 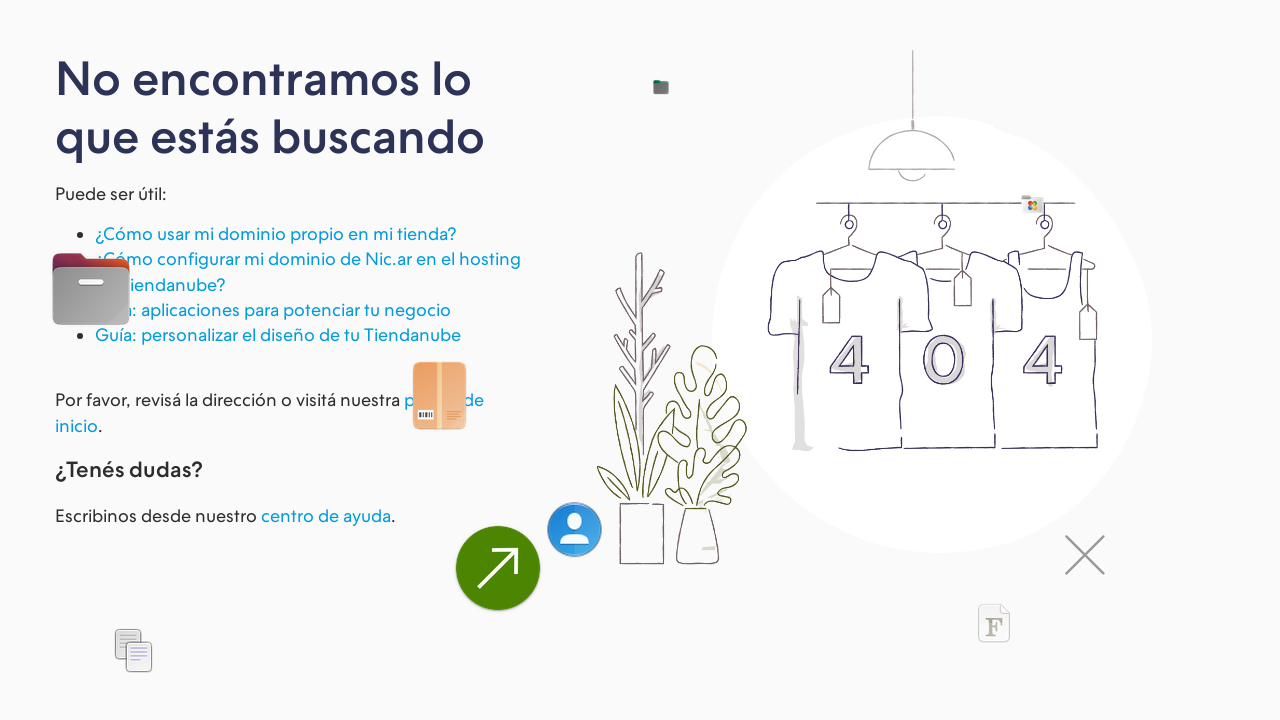 I want to click on copy selected content to clipboard, so click(x=133, y=650).